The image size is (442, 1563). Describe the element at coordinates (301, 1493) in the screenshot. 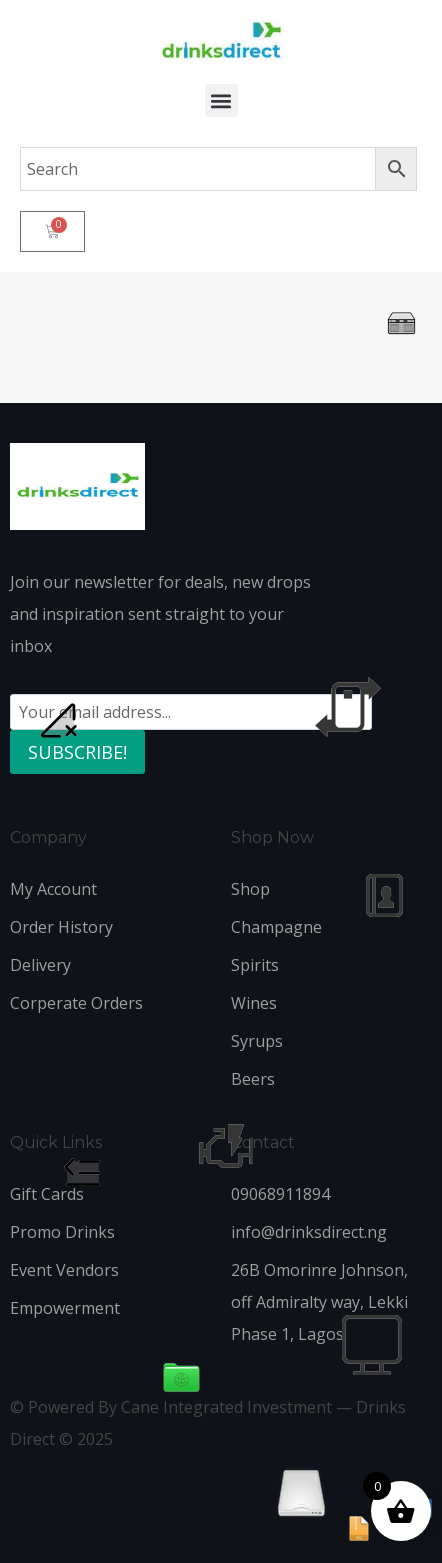

I see `access scanner device settings` at that location.